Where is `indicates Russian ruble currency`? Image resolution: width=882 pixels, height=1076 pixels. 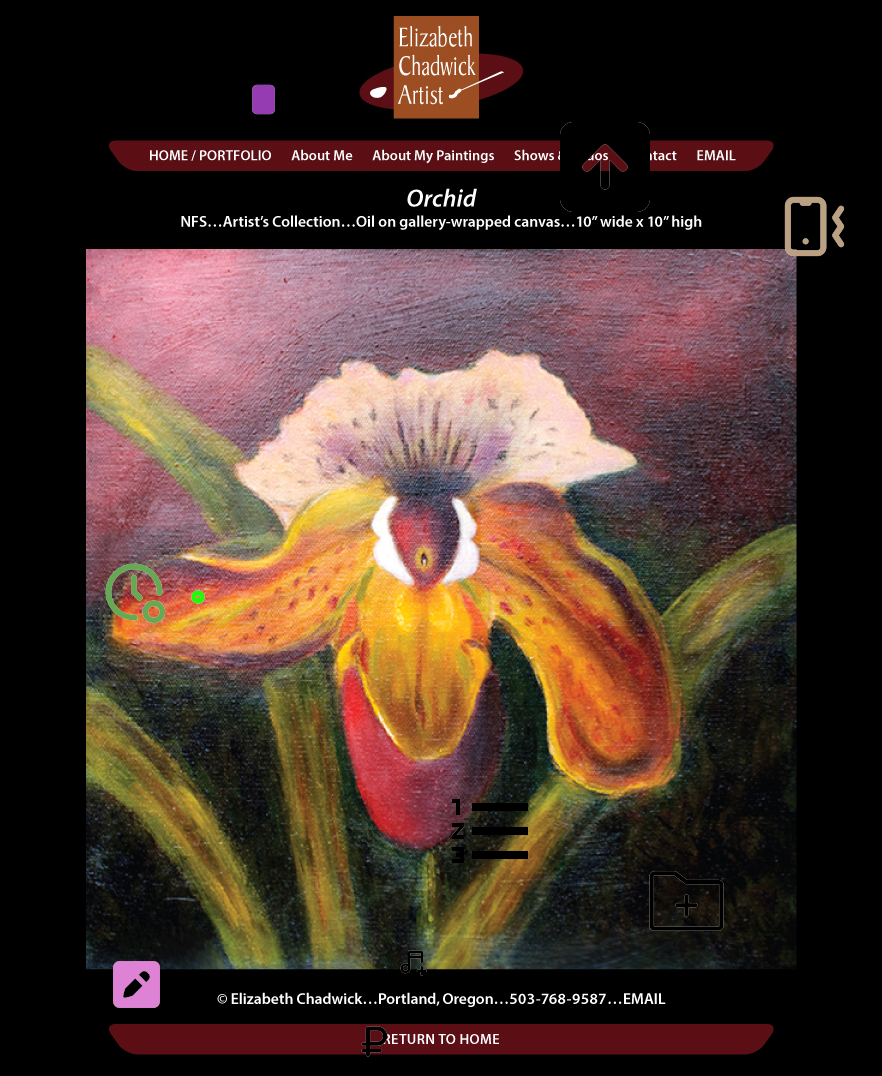 indicates Russian ruble currency is located at coordinates (375, 1041).